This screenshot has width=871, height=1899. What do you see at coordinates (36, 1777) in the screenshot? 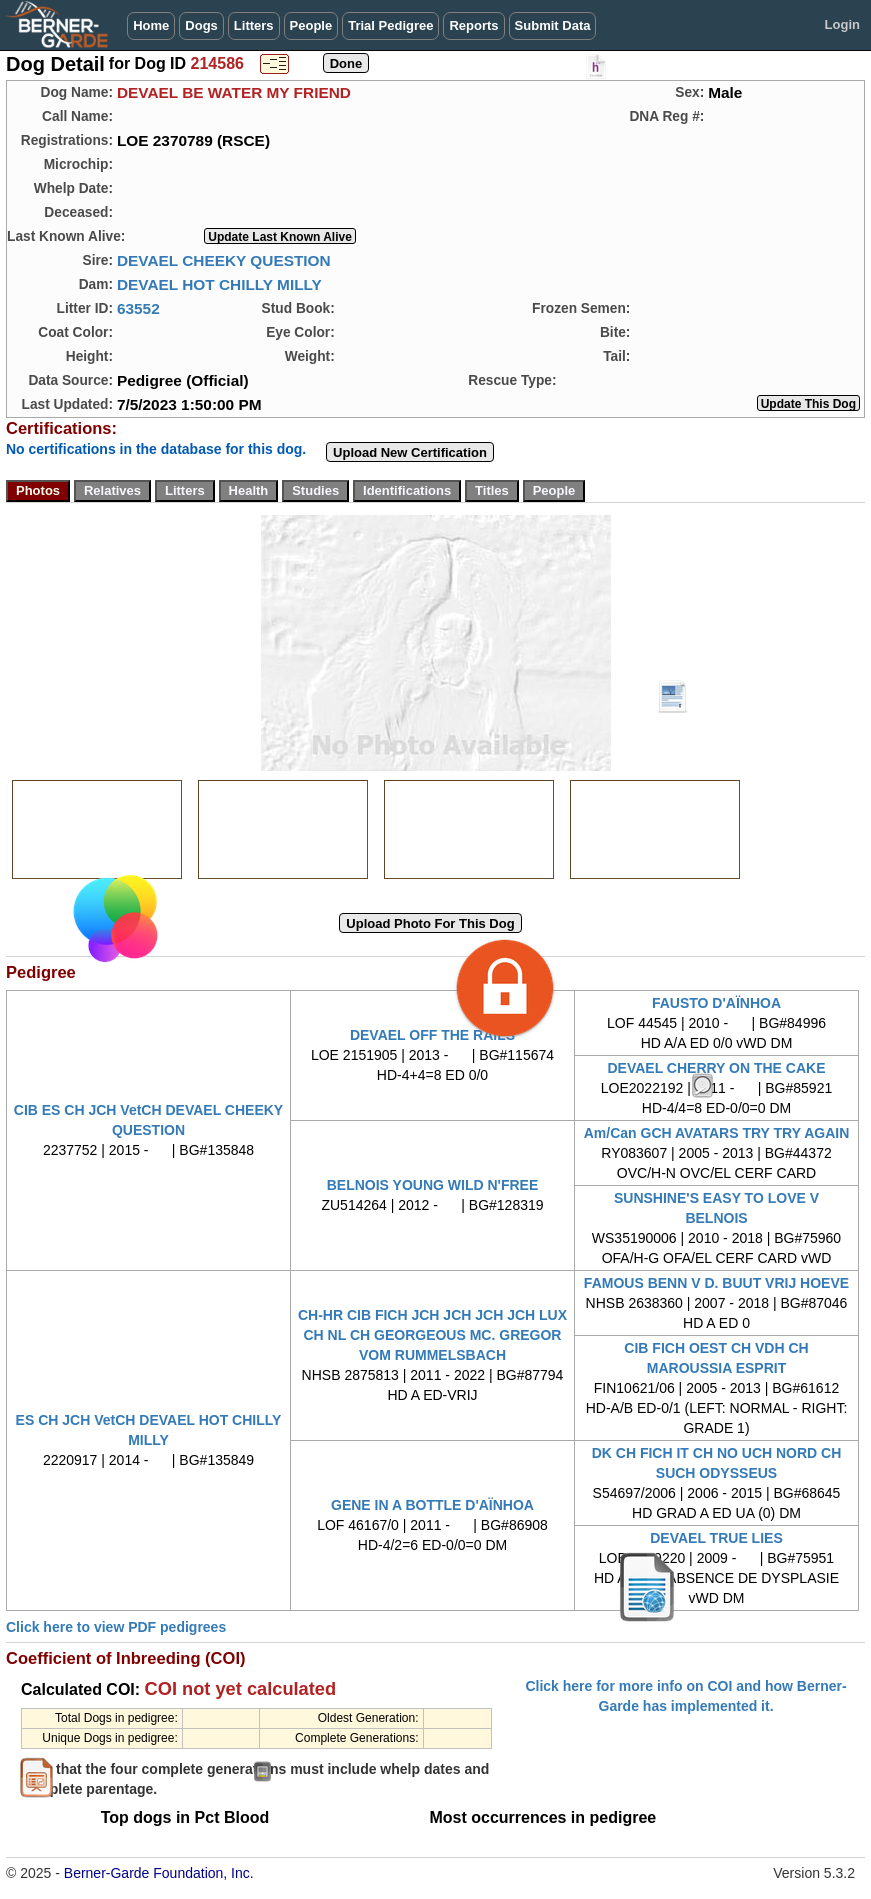
I see `open a presentation template file` at bounding box center [36, 1777].